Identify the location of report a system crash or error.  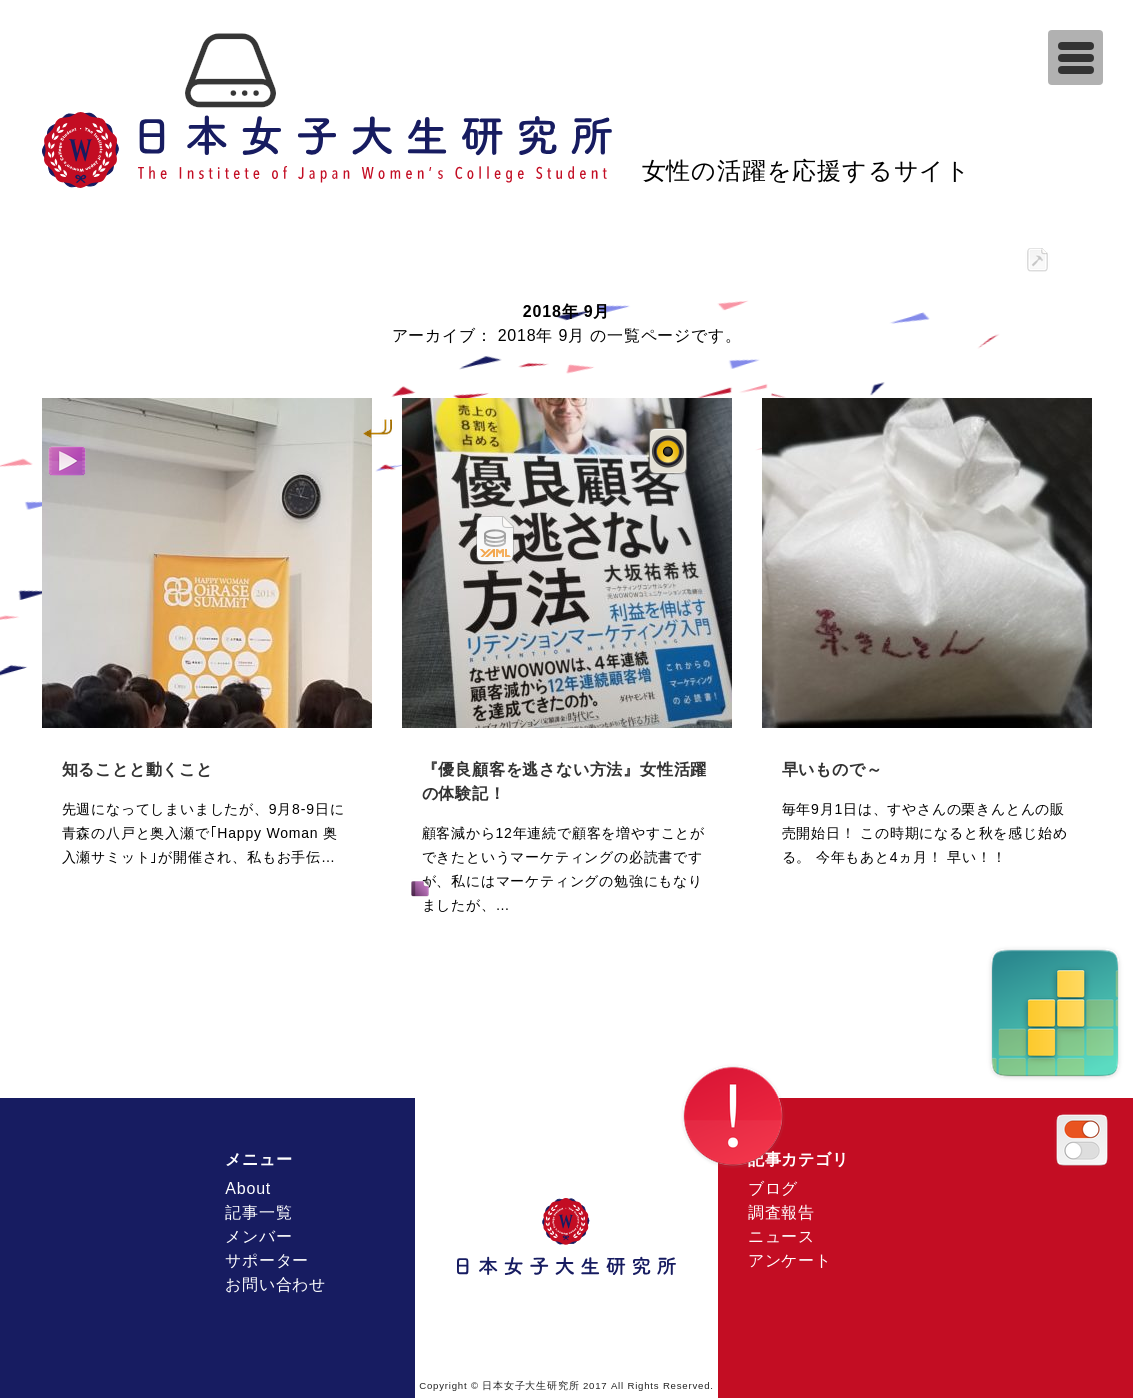
(733, 1116).